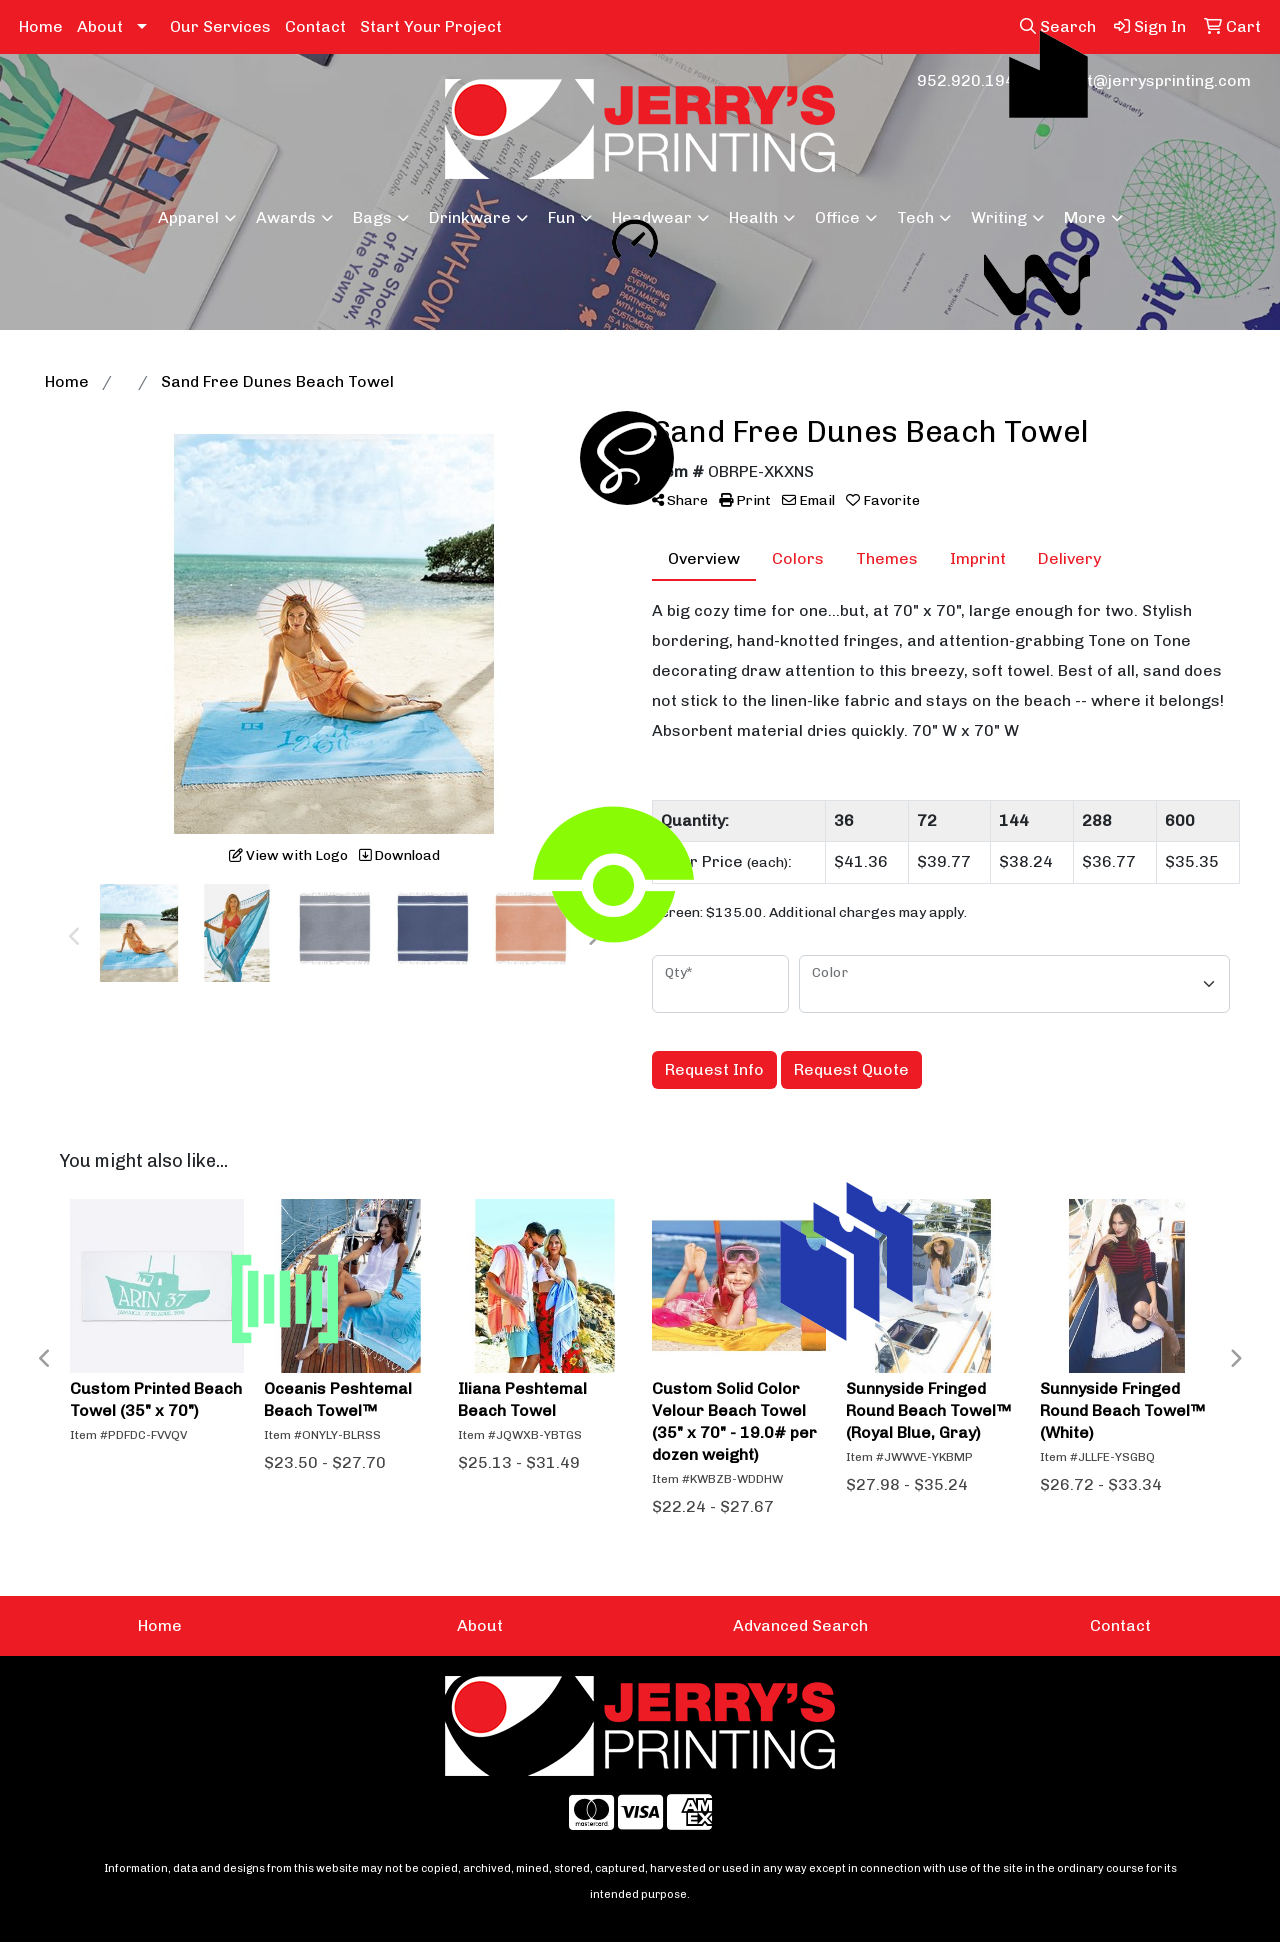 This screenshot has width=1280, height=1942. I want to click on open windsurf code editor, so click(1037, 285).